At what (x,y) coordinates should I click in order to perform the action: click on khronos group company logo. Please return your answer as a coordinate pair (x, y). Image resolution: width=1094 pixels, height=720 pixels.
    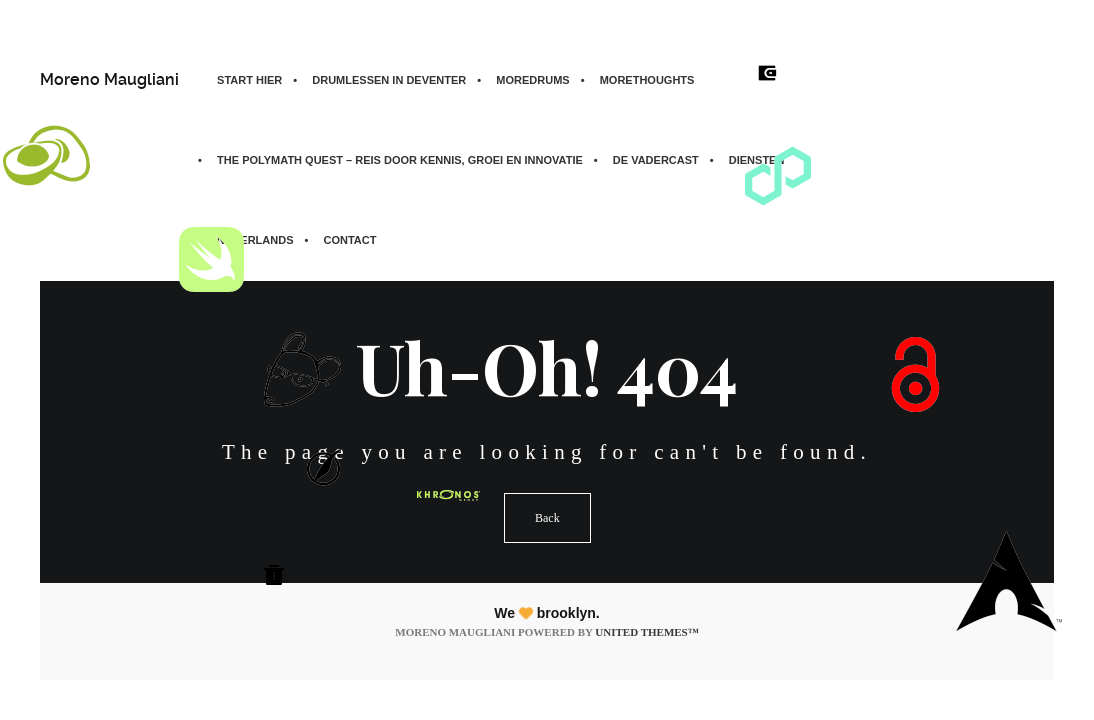
    Looking at the image, I should click on (448, 495).